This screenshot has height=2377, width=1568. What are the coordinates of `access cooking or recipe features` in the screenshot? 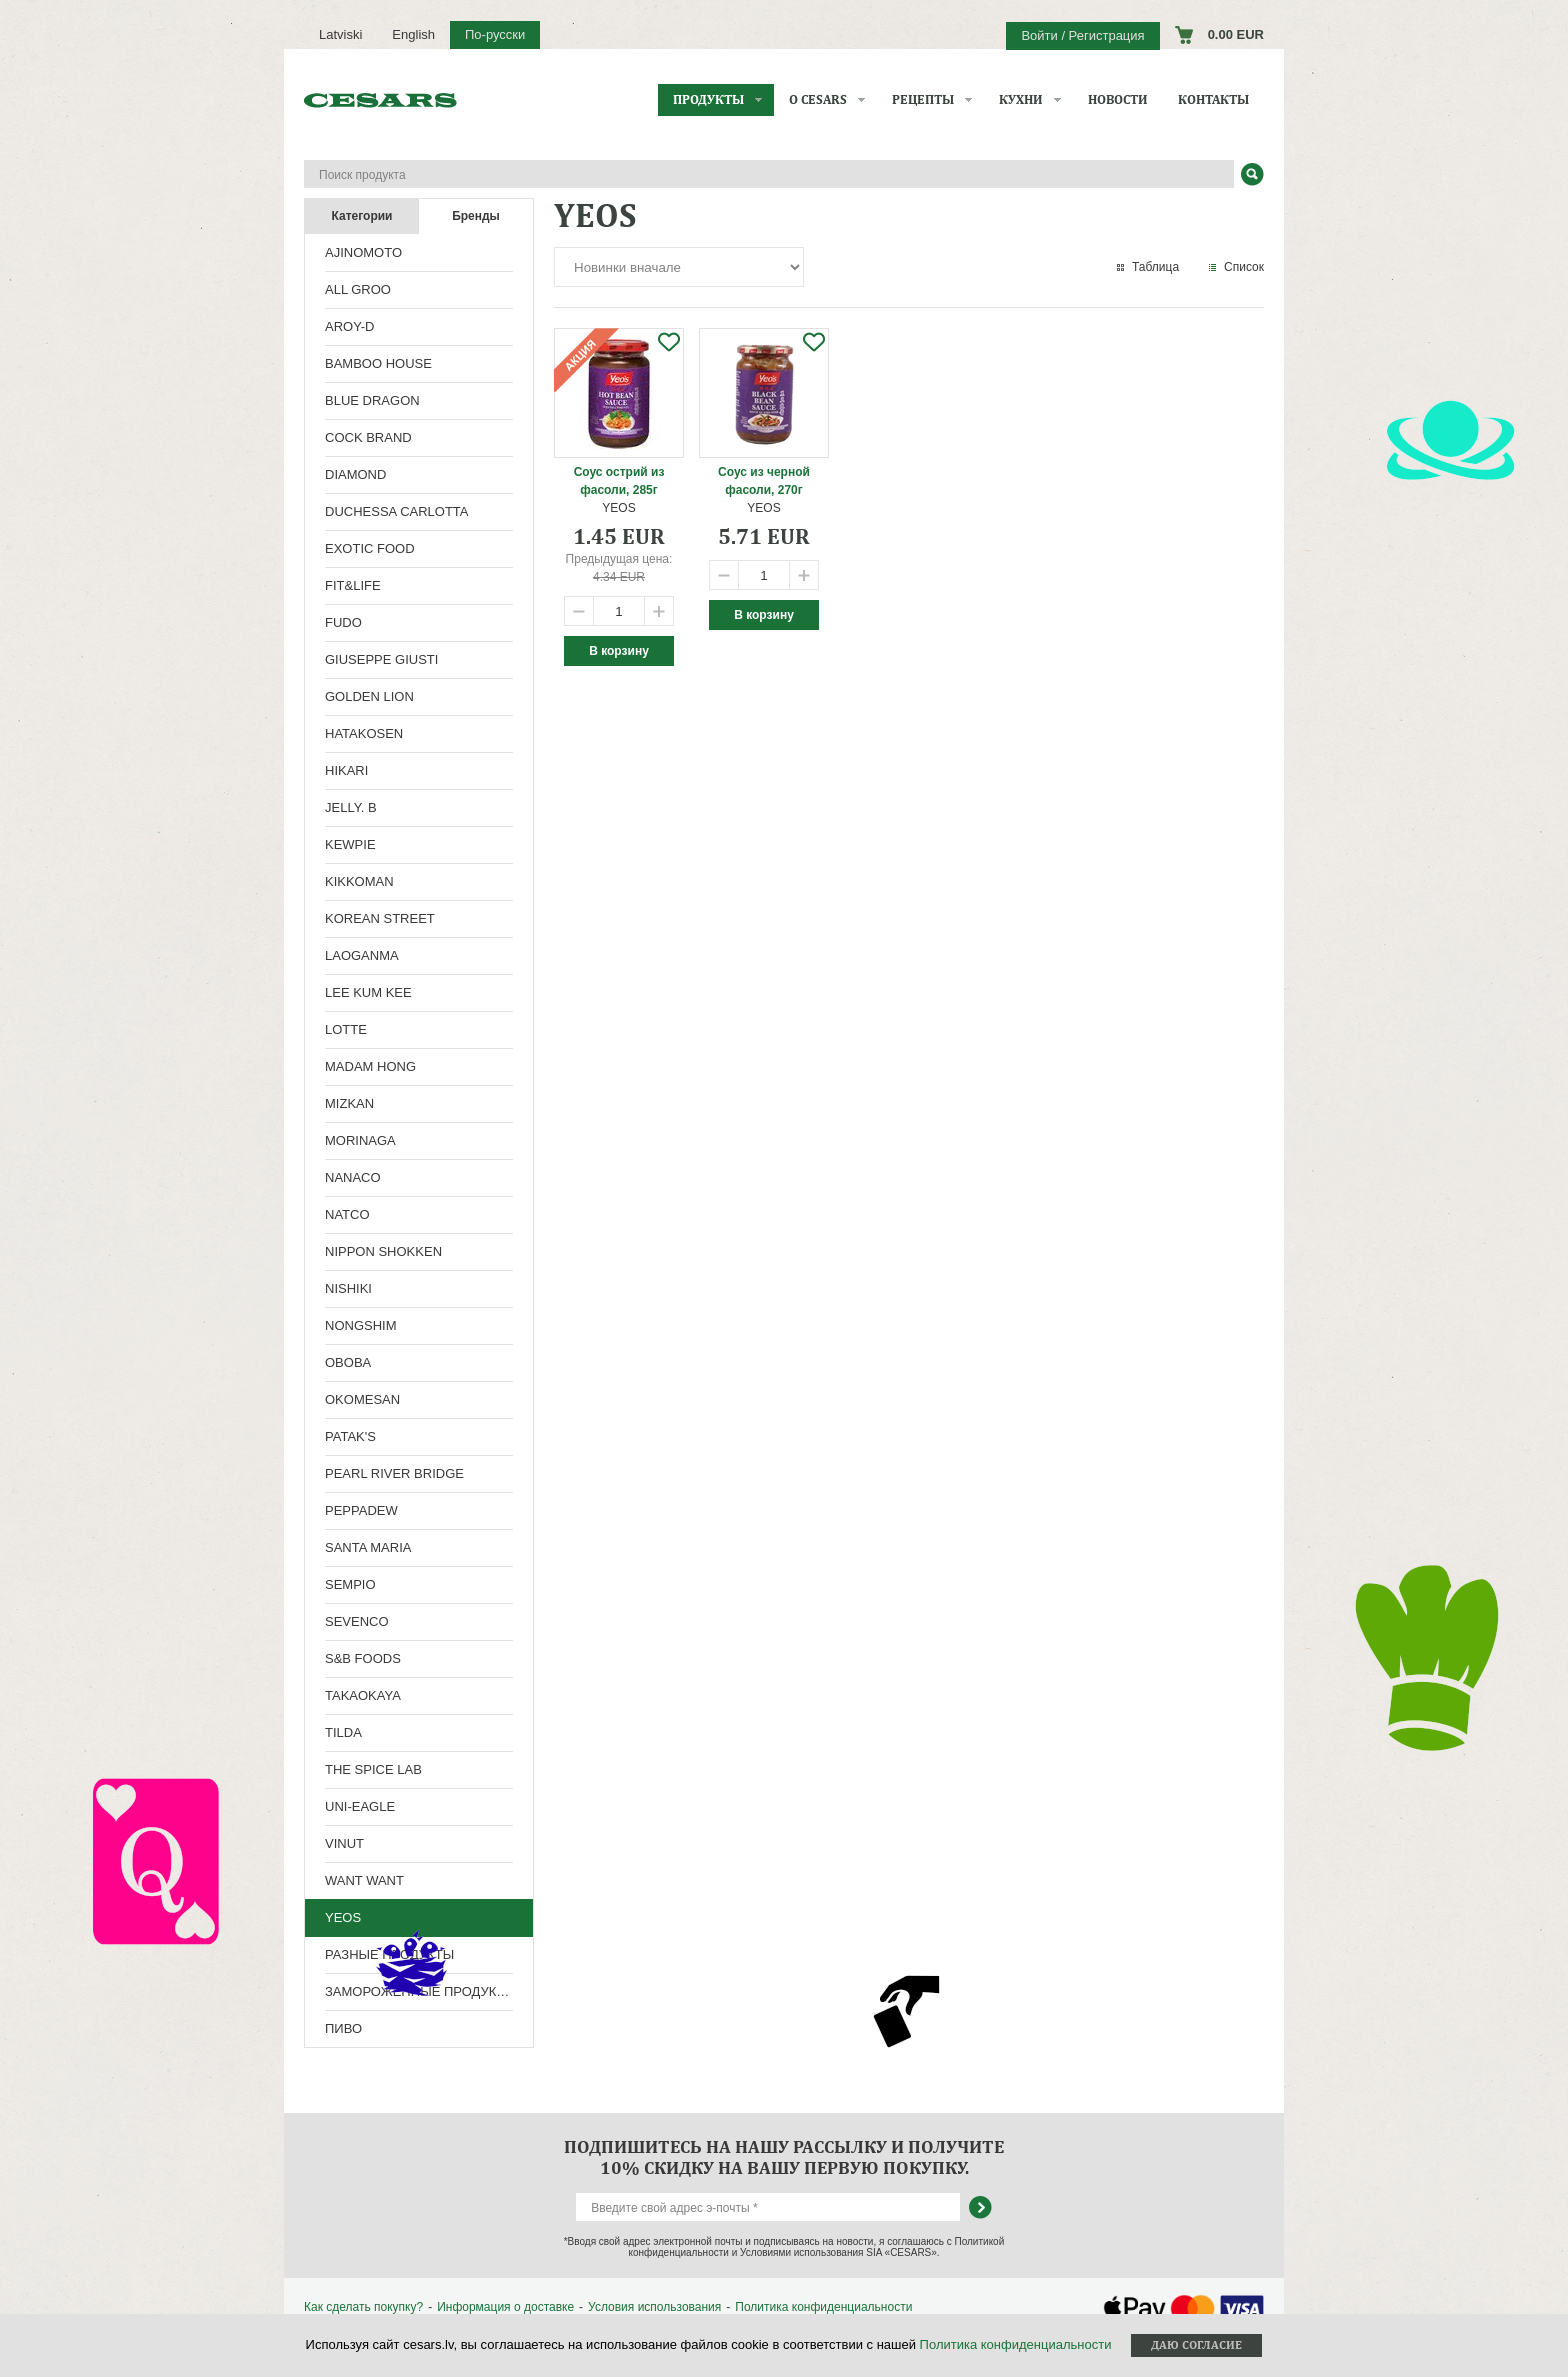 It's located at (1427, 1658).